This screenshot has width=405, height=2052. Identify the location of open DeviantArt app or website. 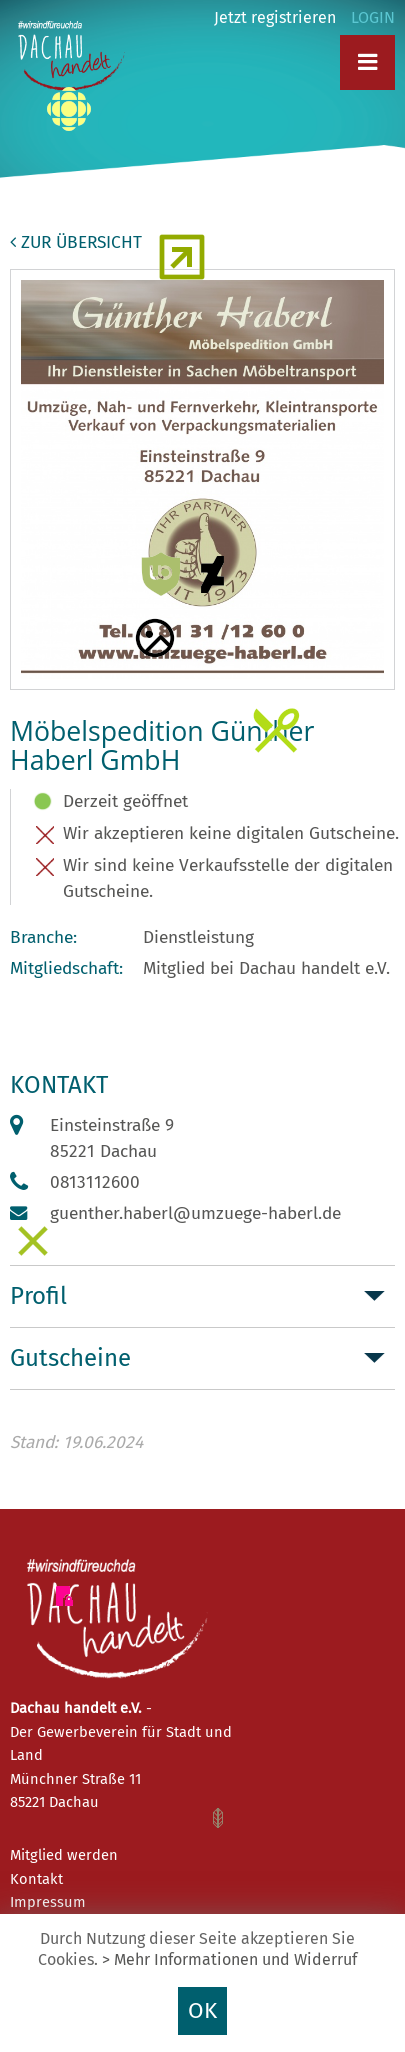
(212, 574).